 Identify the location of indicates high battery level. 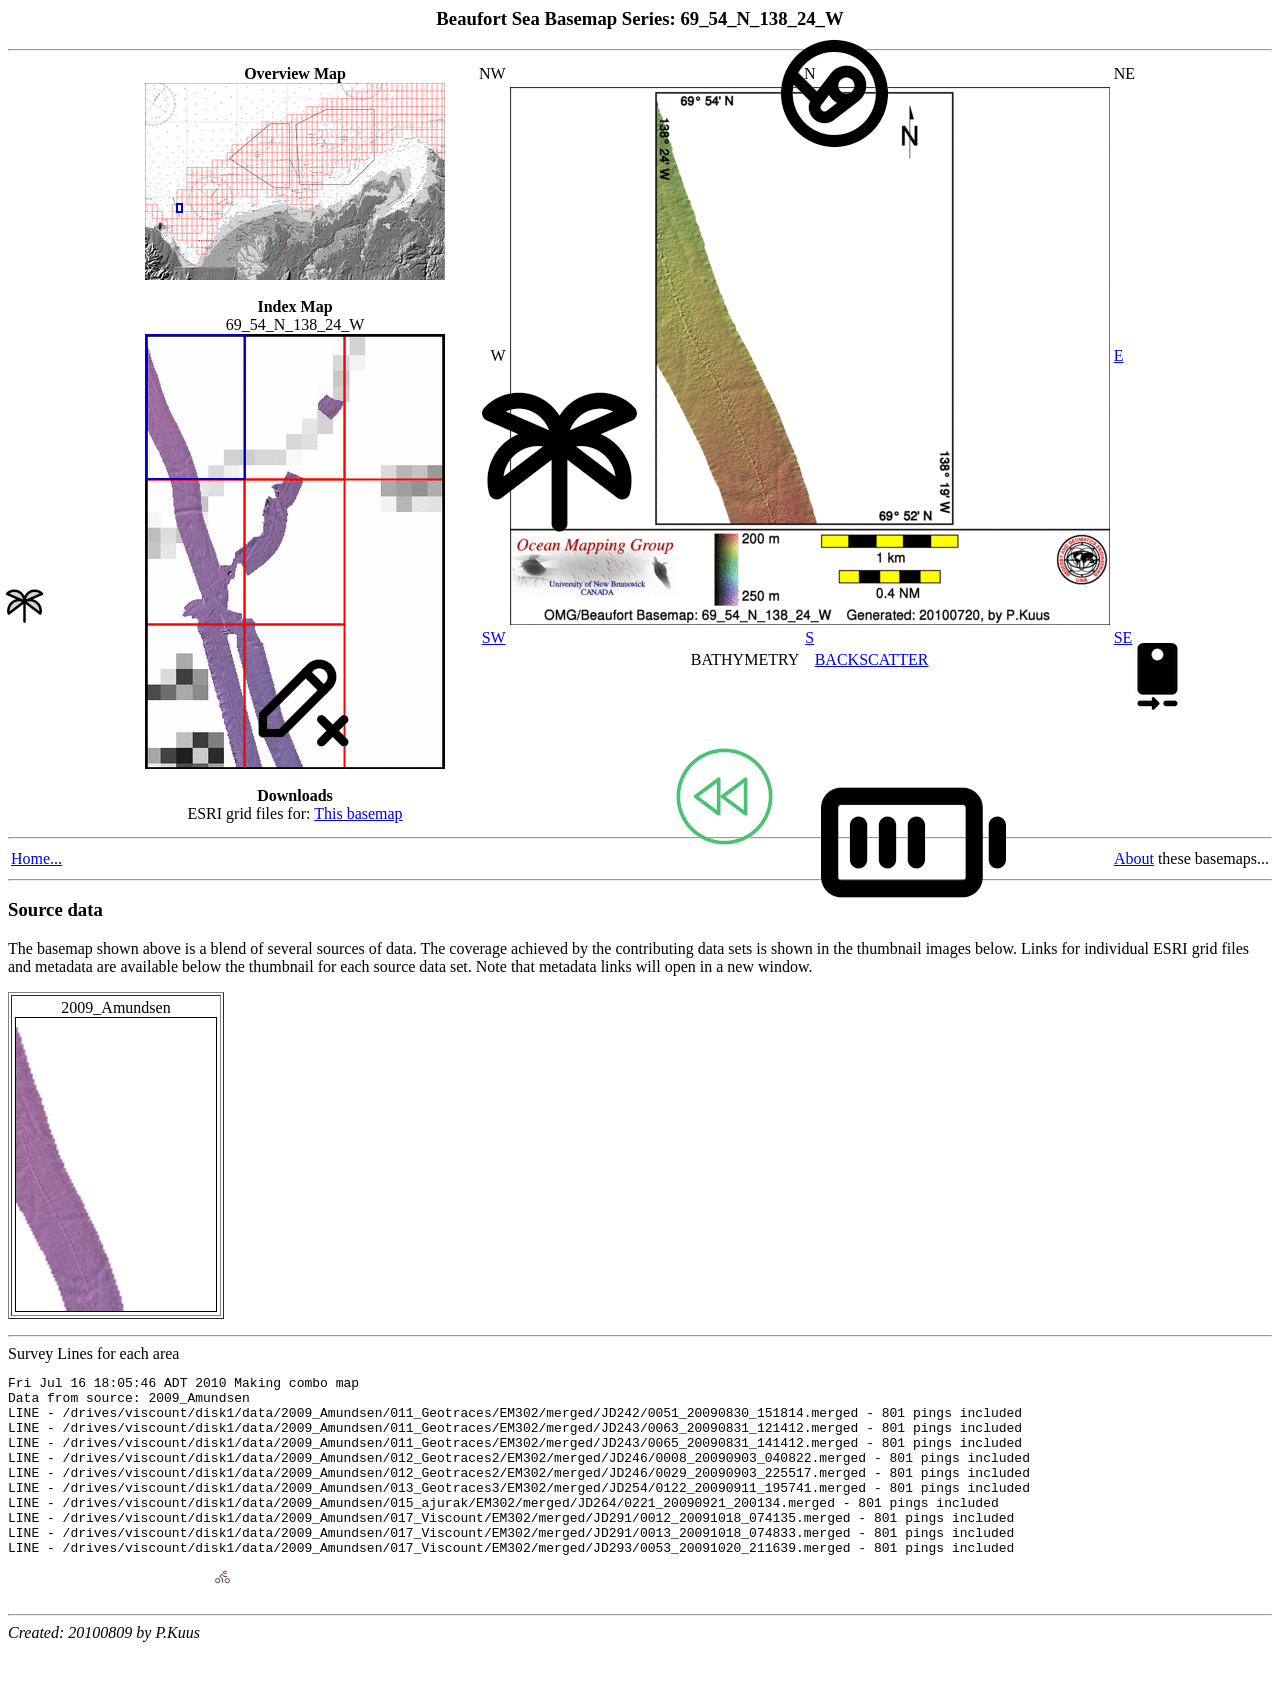
(913, 842).